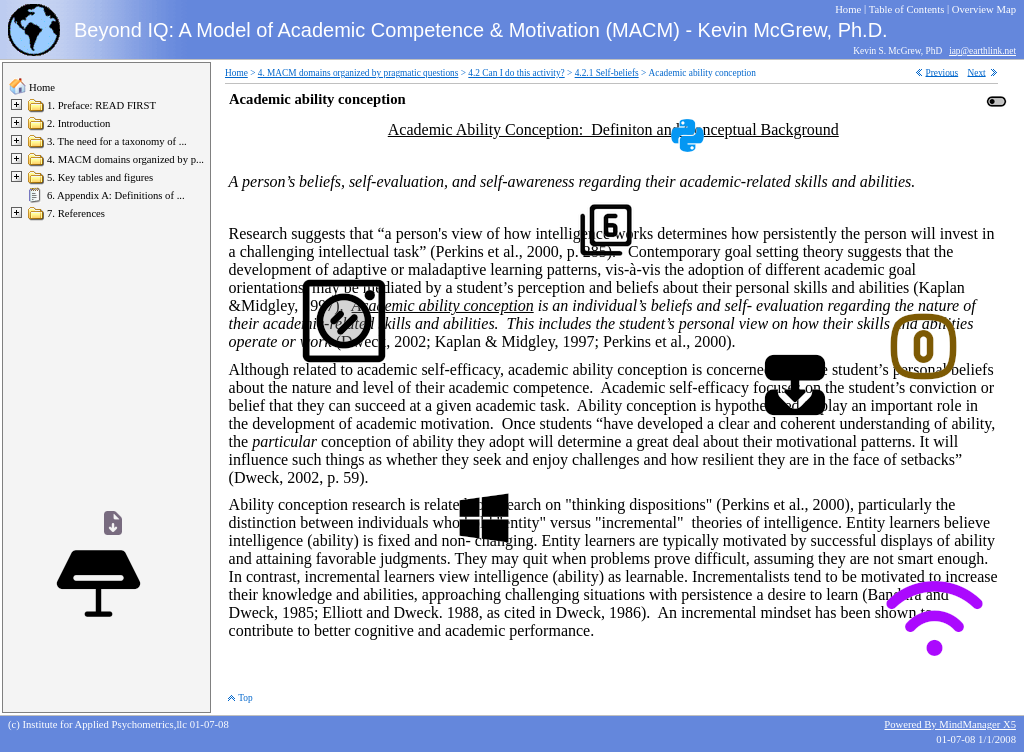 The width and height of the screenshot is (1024, 752). What do you see at coordinates (687, 135) in the screenshot?
I see `python programming language logo` at bounding box center [687, 135].